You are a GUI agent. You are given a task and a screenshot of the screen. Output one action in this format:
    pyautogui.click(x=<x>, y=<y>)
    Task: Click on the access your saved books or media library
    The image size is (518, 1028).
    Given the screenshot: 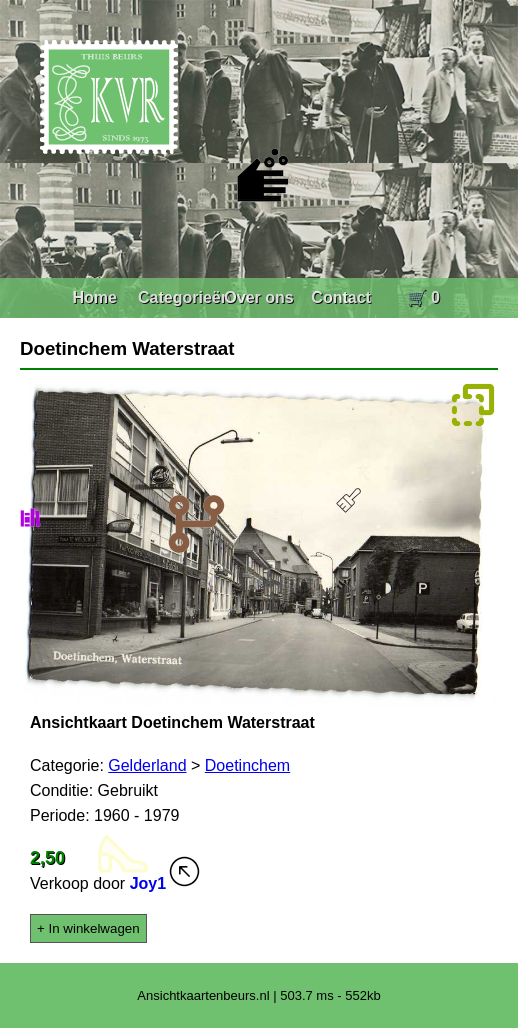 What is the action you would take?
    pyautogui.click(x=30, y=517)
    